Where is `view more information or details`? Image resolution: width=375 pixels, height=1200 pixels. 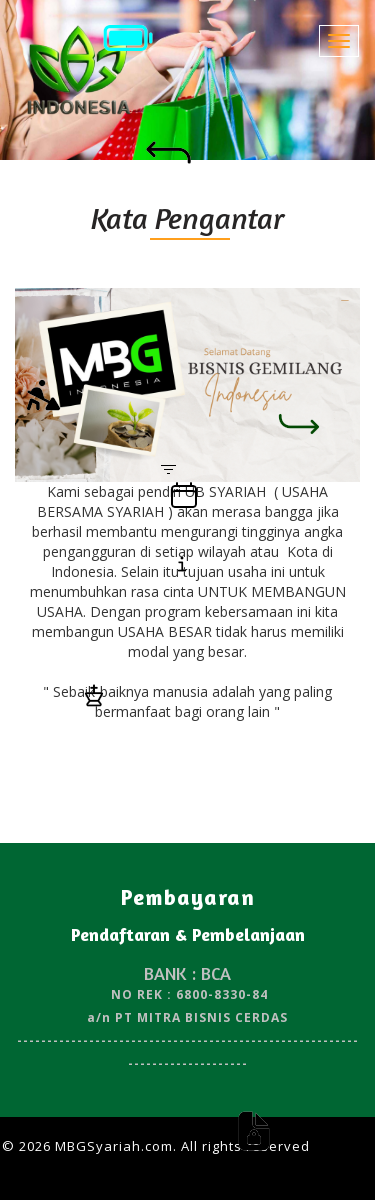
view more information or details is located at coordinates (182, 564).